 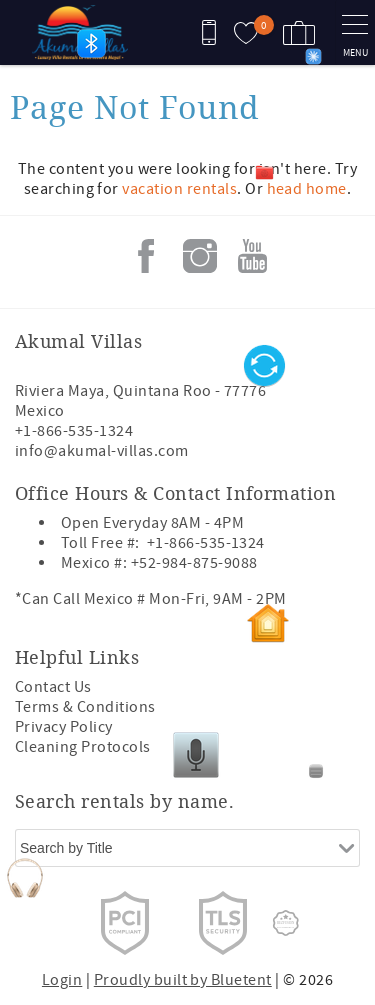 I want to click on activate voice dictation, so click(x=196, y=755).